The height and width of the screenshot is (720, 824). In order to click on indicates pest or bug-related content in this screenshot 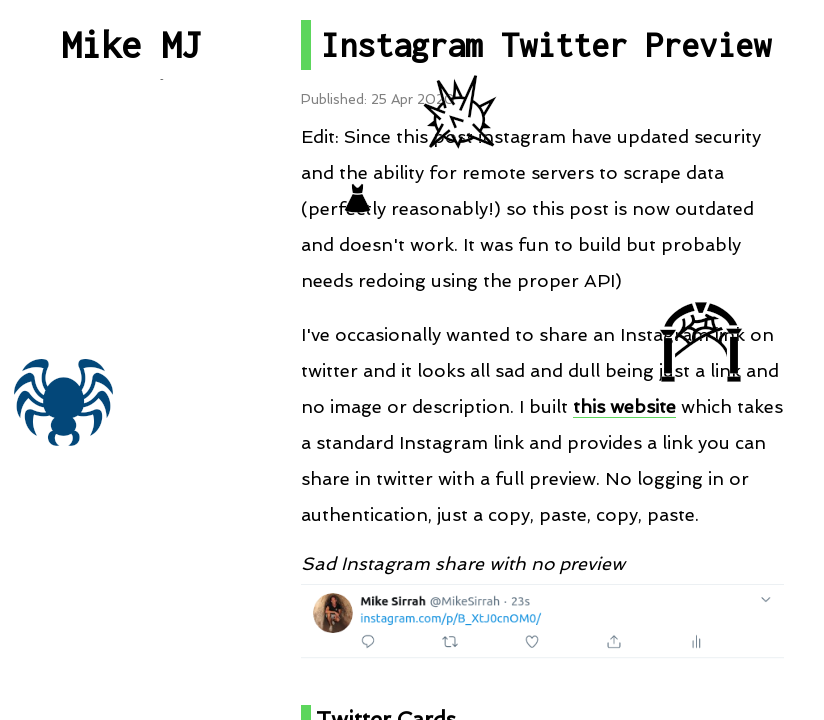, I will do `click(63, 399)`.